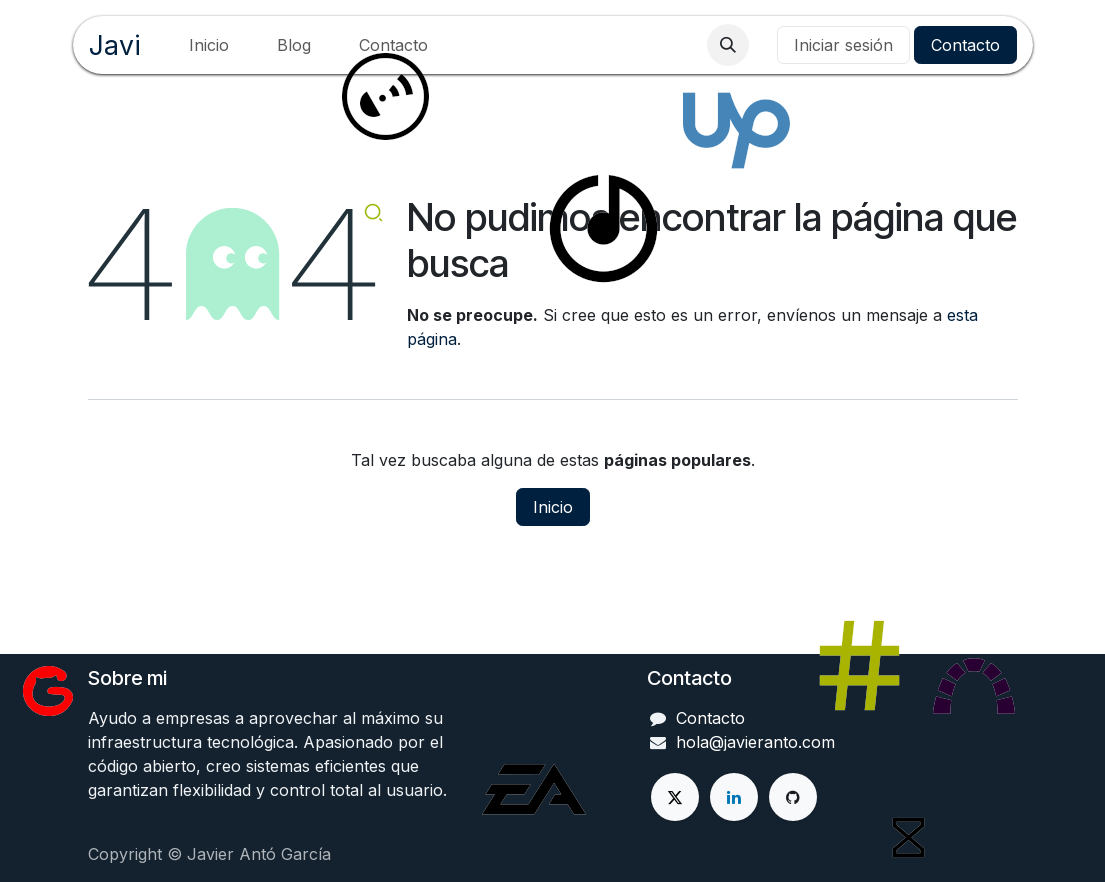 The width and height of the screenshot is (1105, 882). Describe the element at coordinates (859, 665) in the screenshot. I see `add a hashtag or tag to content` at that location.